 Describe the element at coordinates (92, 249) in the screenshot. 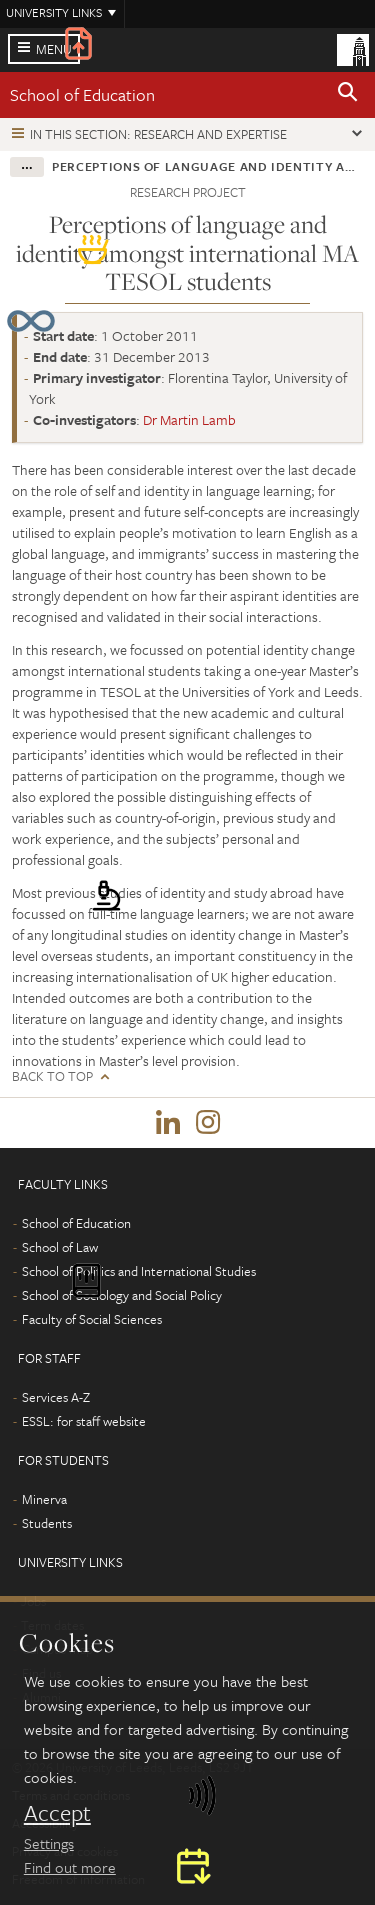

I see `browse soup or hot food options` at that location.